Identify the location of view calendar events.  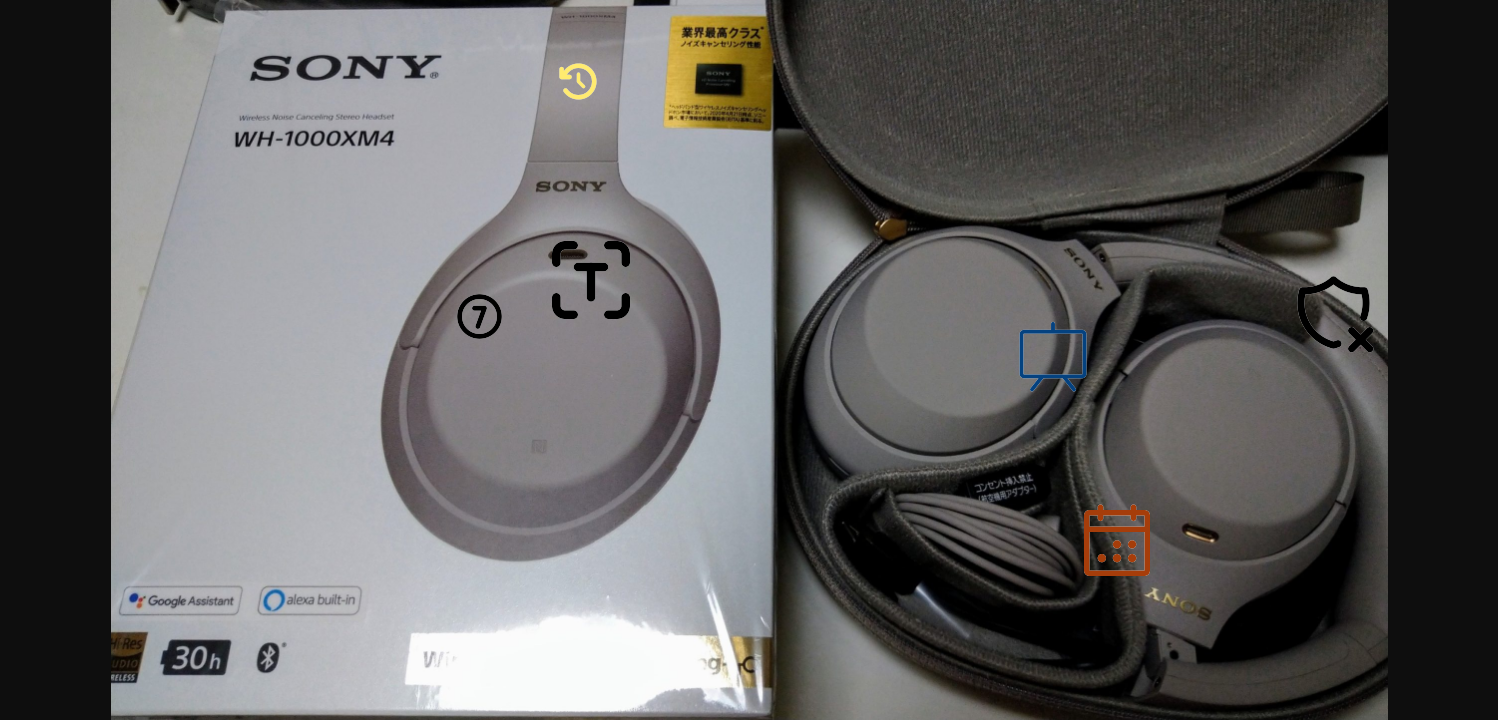
(1117, 543).